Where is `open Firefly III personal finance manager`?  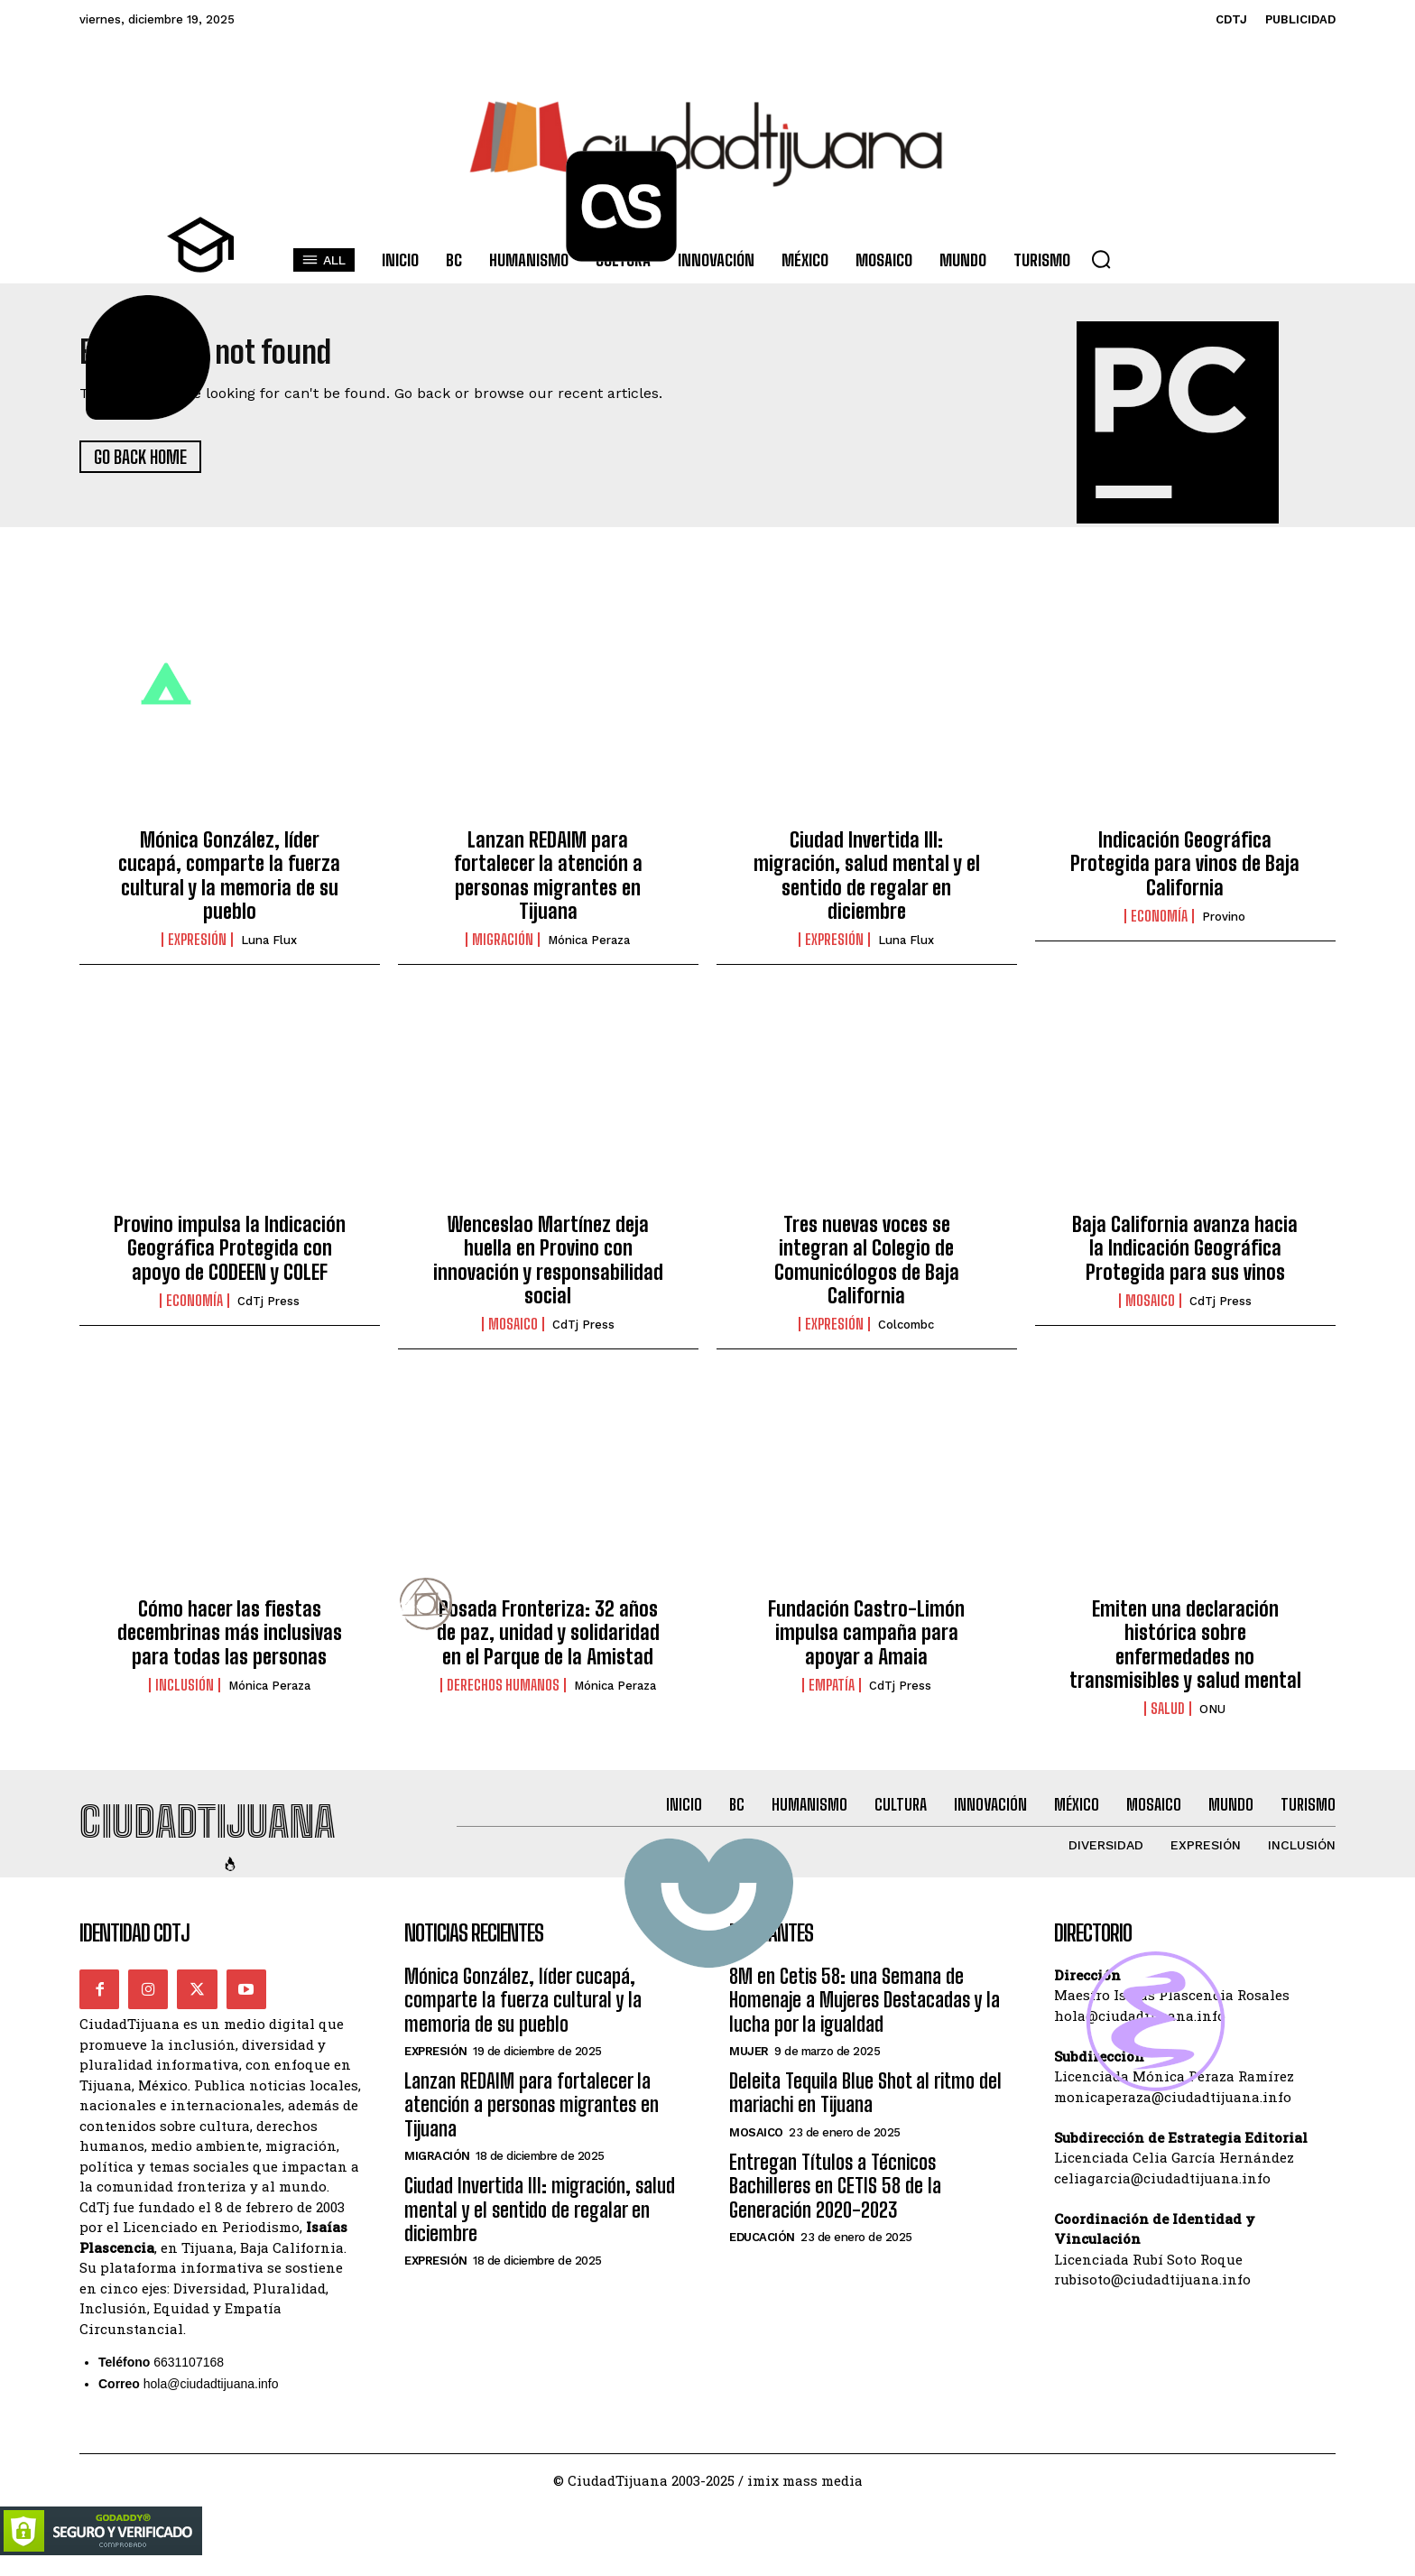
open Firefly III personal finance manager is located at coordinates (230, 1864).